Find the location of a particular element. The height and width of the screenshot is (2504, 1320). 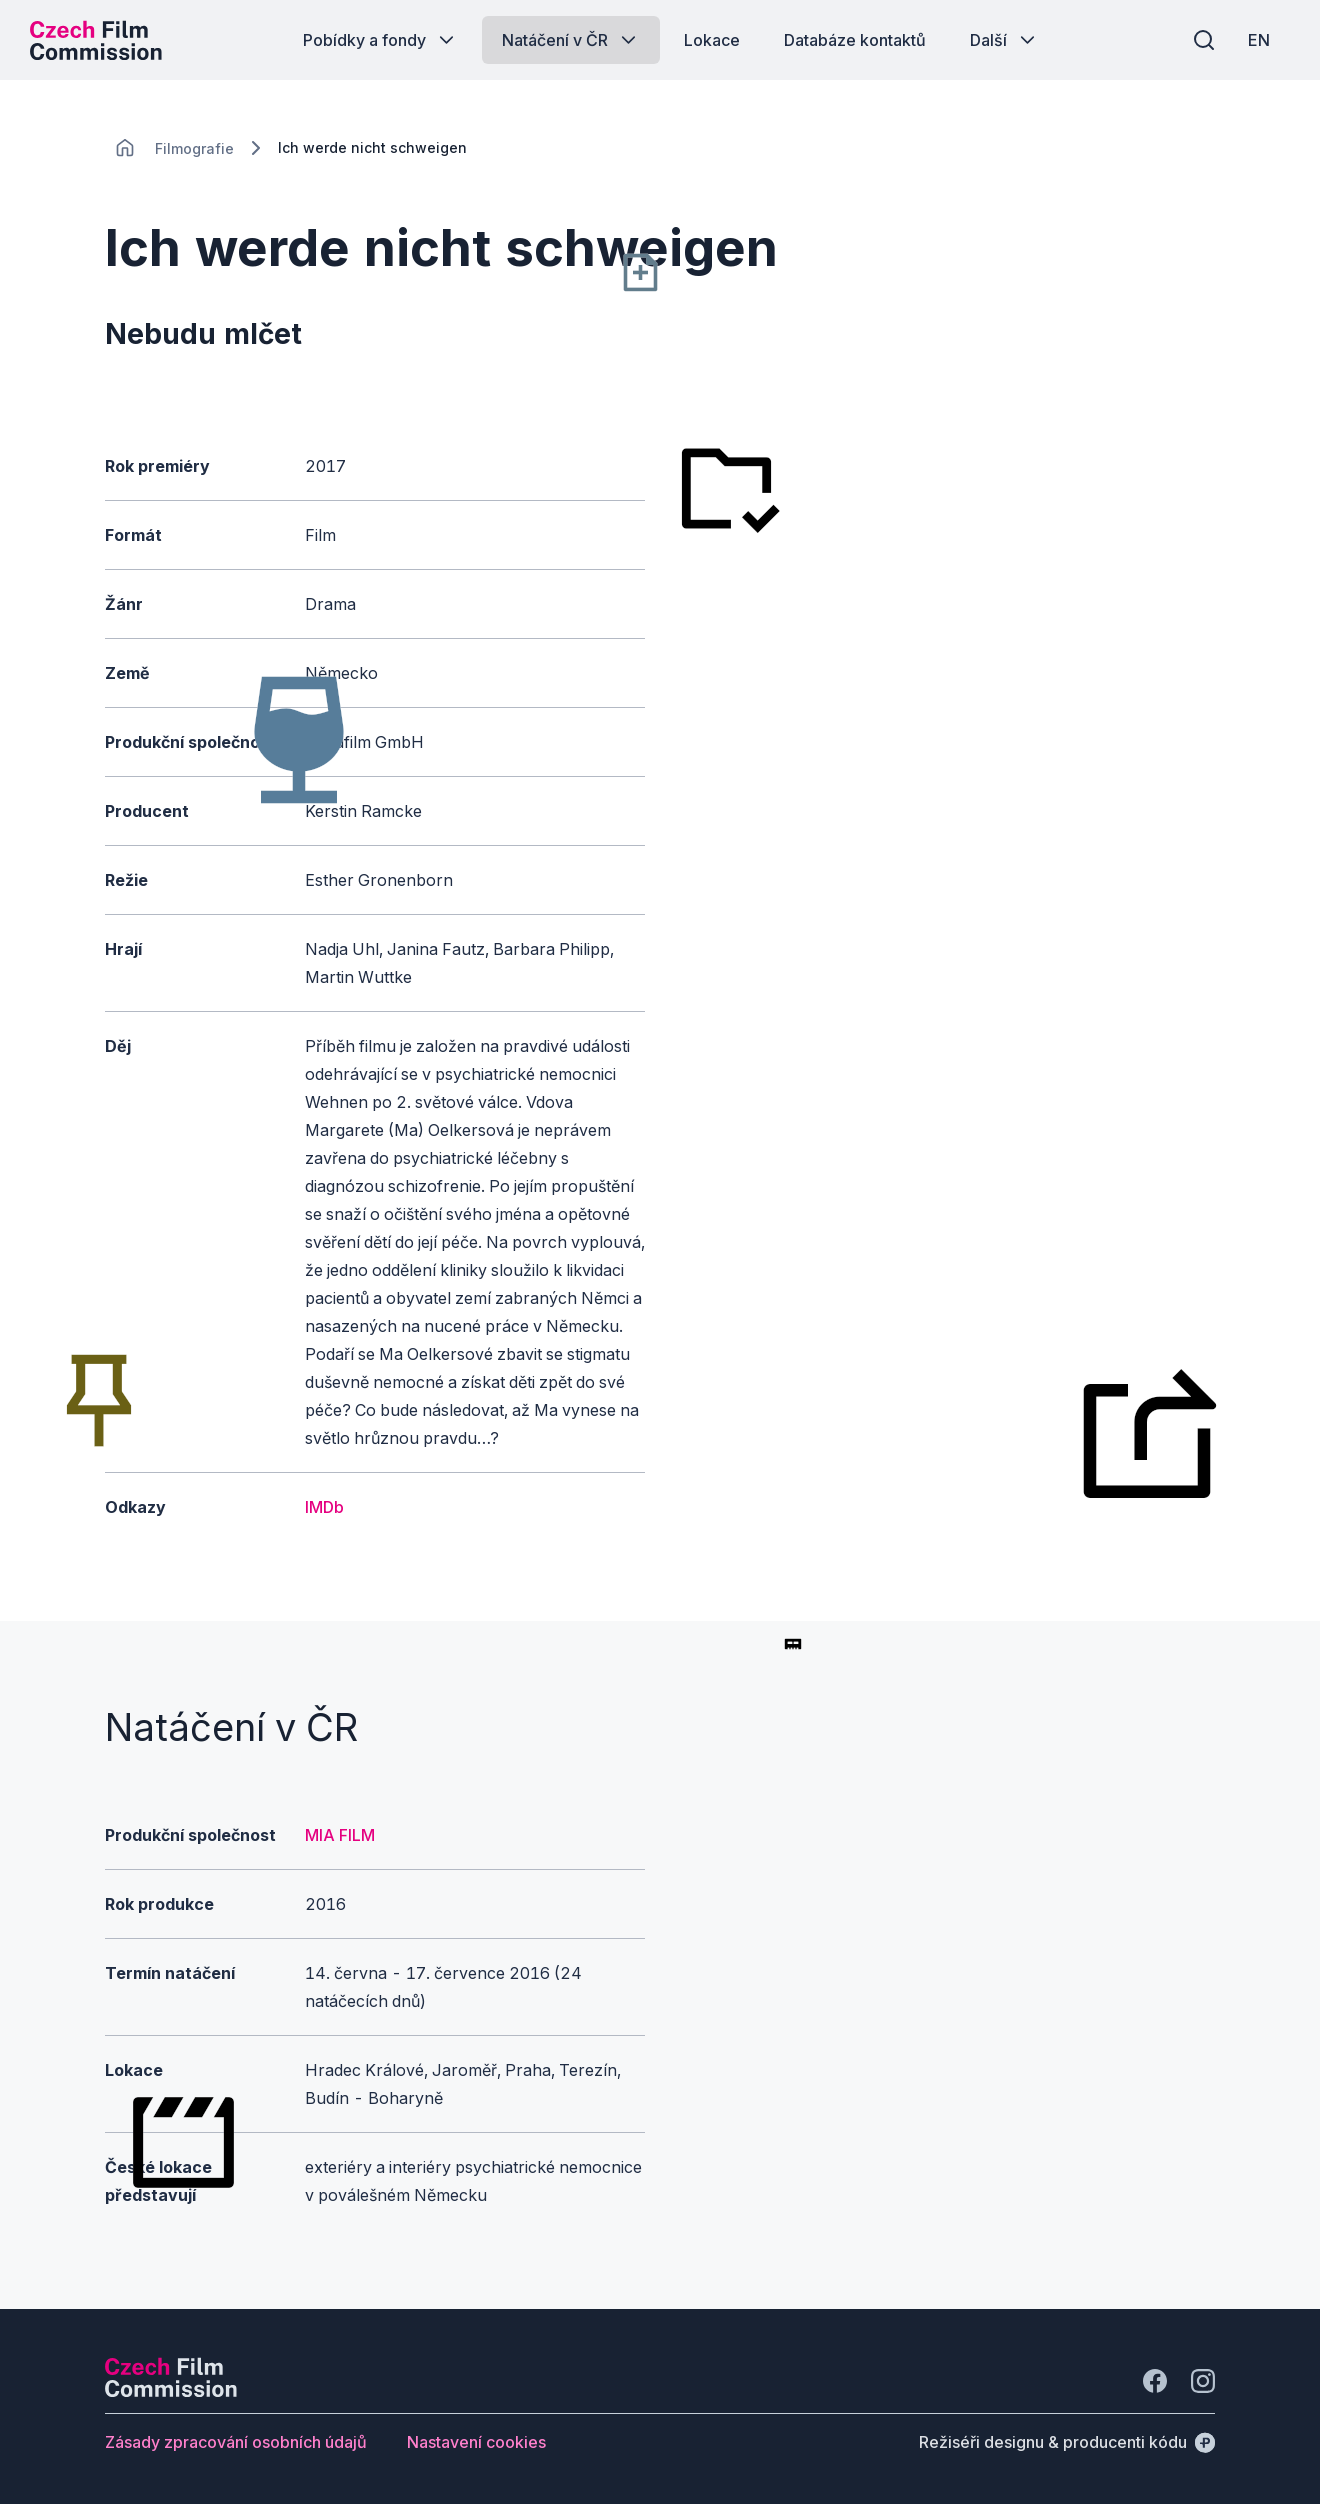

view wine or beverage menu is located at coordinates (299, 740).